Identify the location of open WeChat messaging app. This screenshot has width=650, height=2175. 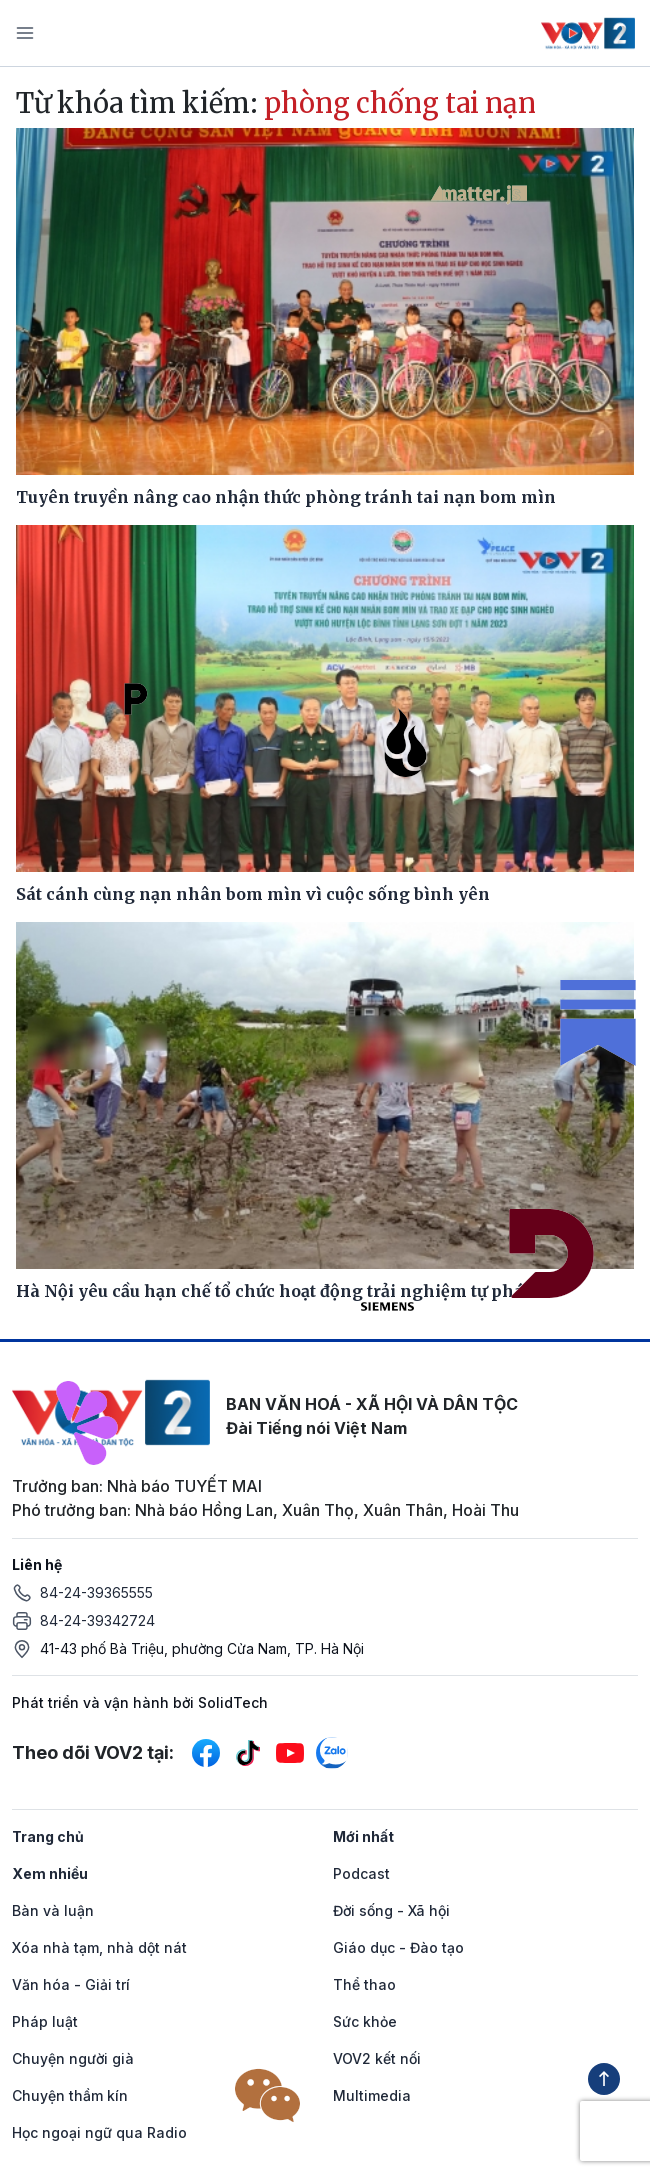
(267, 2095).